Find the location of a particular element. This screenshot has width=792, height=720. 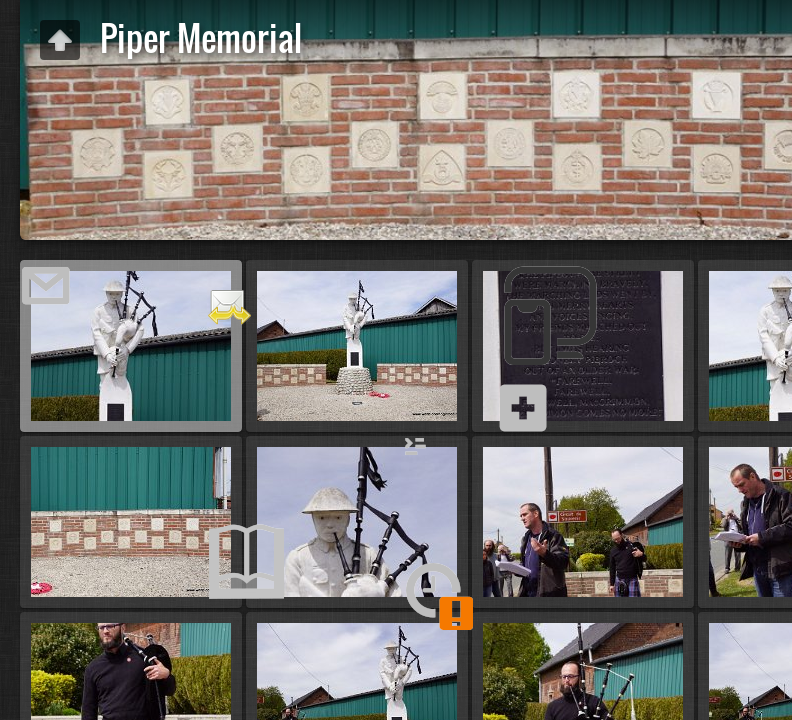

link or sync devices together is located at coordinates (550, 312).